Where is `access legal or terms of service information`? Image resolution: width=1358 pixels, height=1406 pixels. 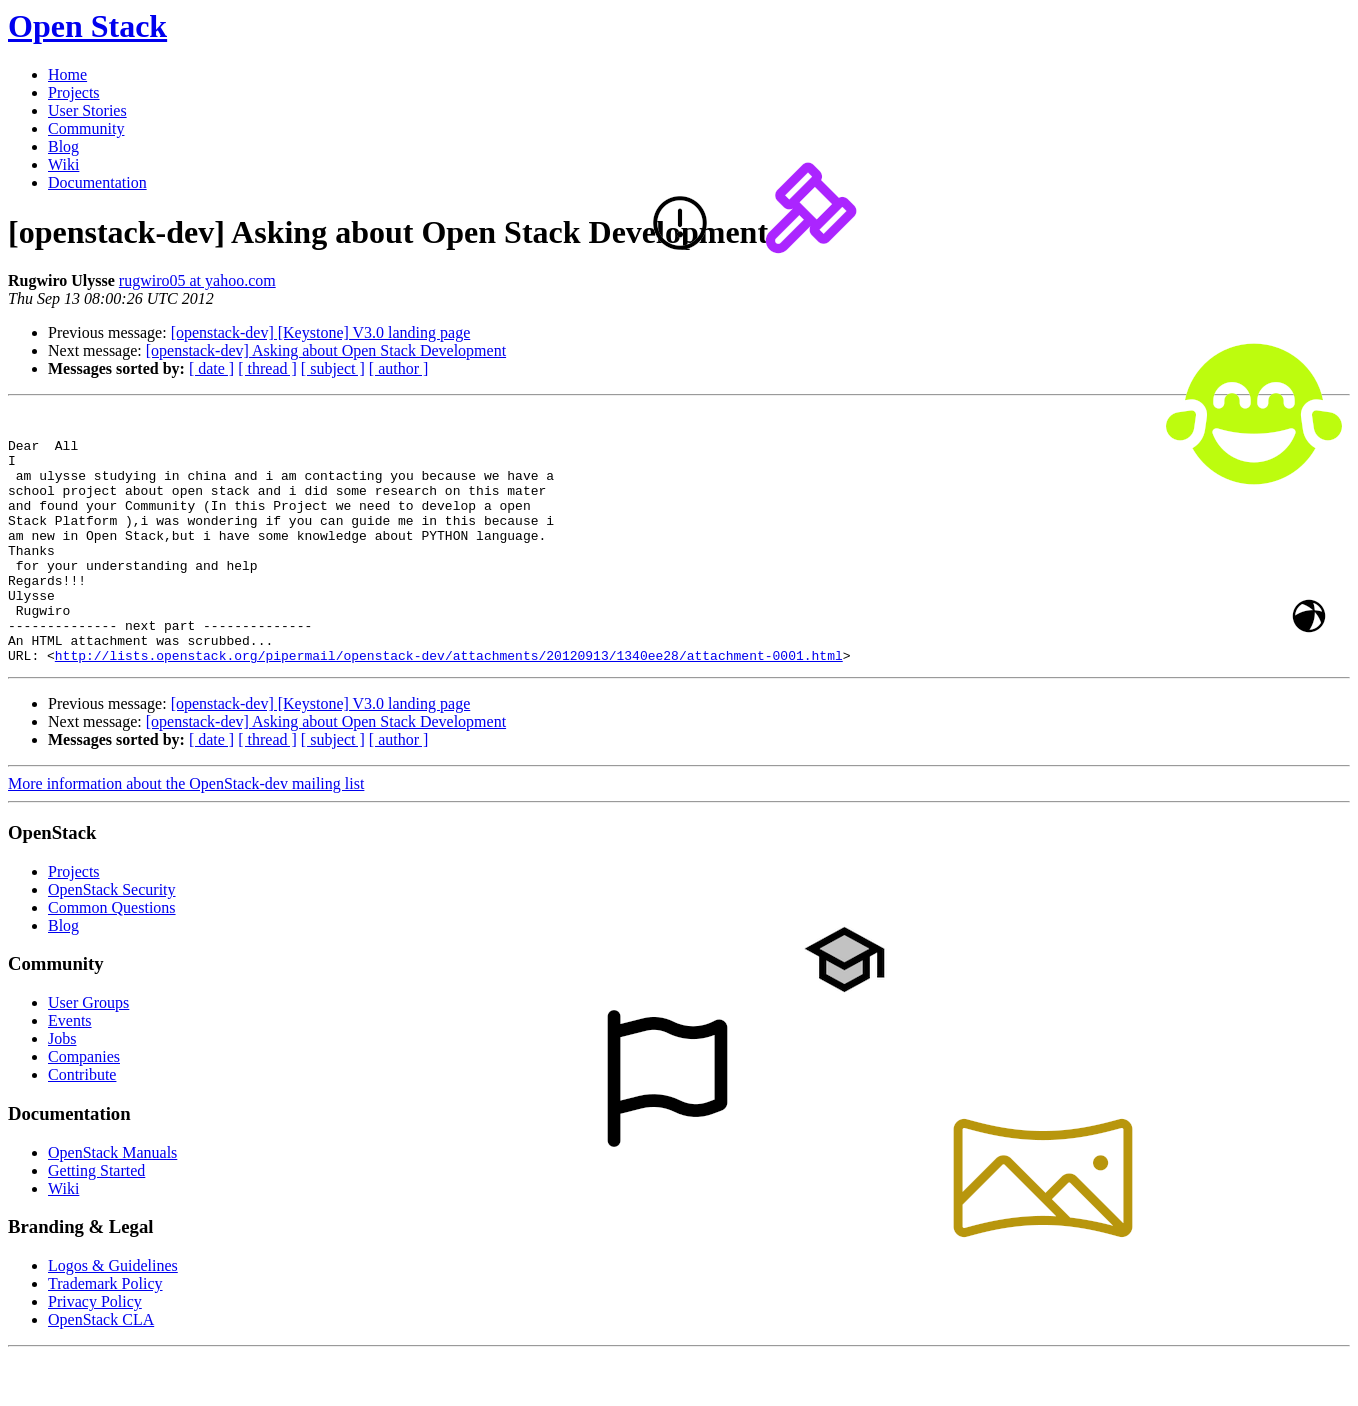
access legal or terms of service information is located at coordinates (808, 211).